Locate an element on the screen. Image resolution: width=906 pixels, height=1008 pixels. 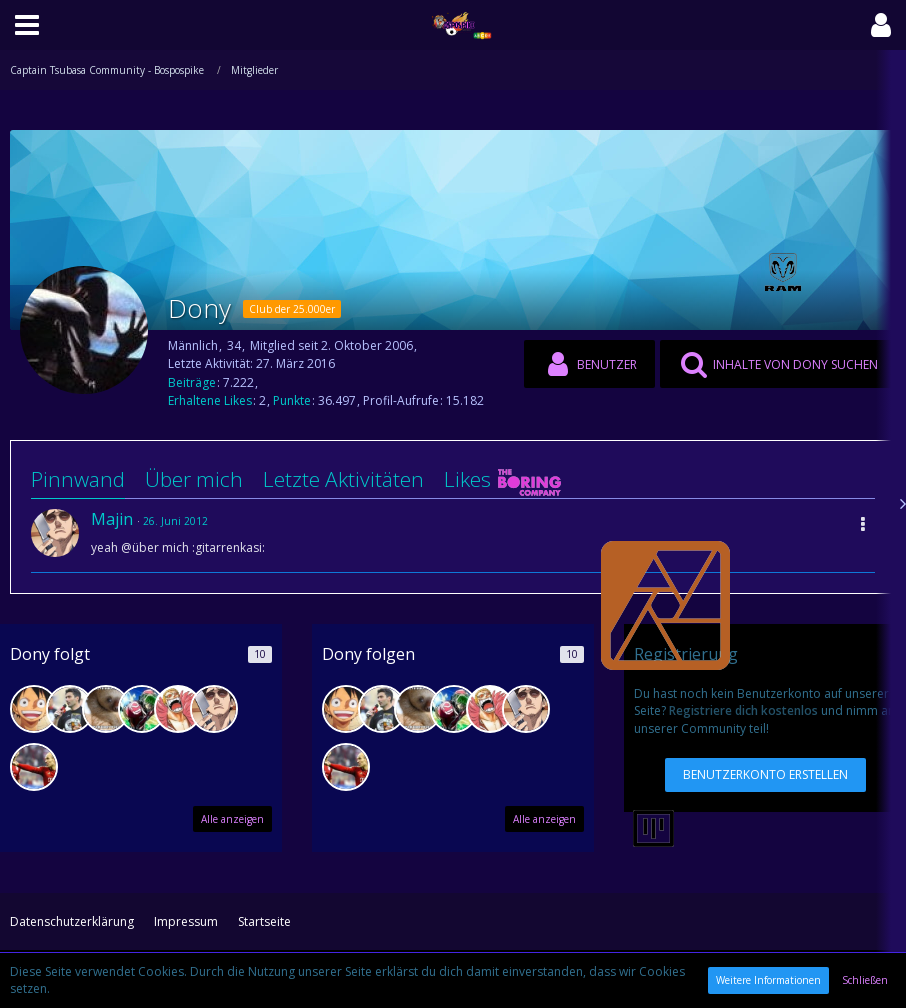
RAM trucks brand logo is located at coordinates (783, 272).